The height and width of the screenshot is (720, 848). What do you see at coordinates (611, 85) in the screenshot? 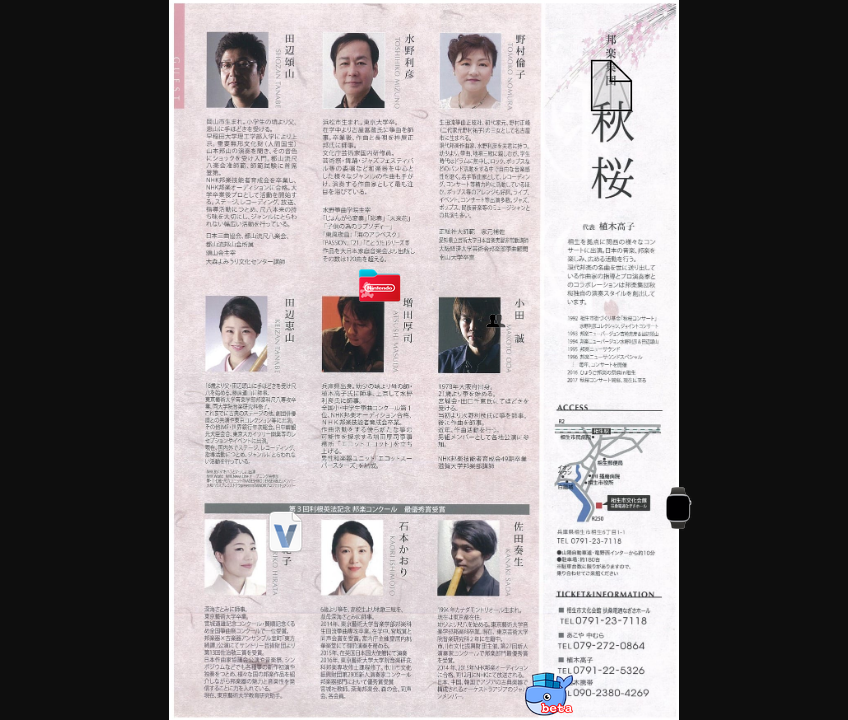
I see `view email drafts folder` at bounding box center [611, 85].